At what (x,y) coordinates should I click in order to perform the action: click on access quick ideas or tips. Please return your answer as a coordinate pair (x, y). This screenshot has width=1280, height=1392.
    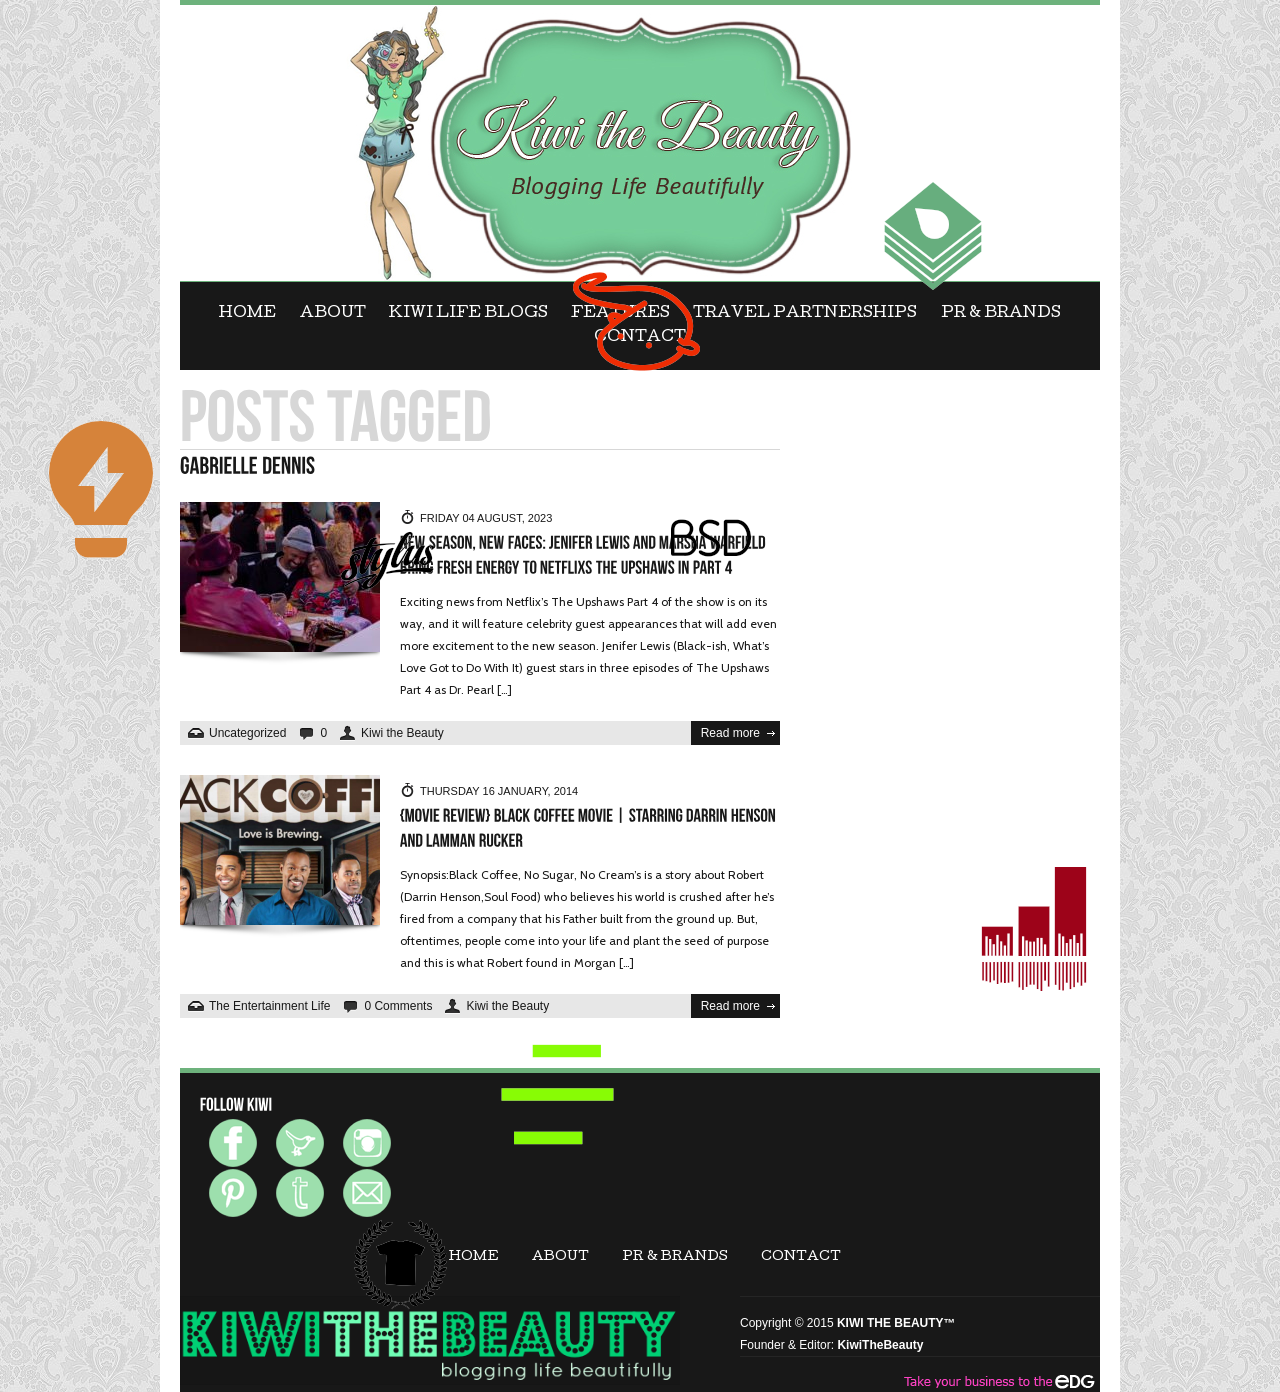
    Looking at the image, I should click on (101, 486).